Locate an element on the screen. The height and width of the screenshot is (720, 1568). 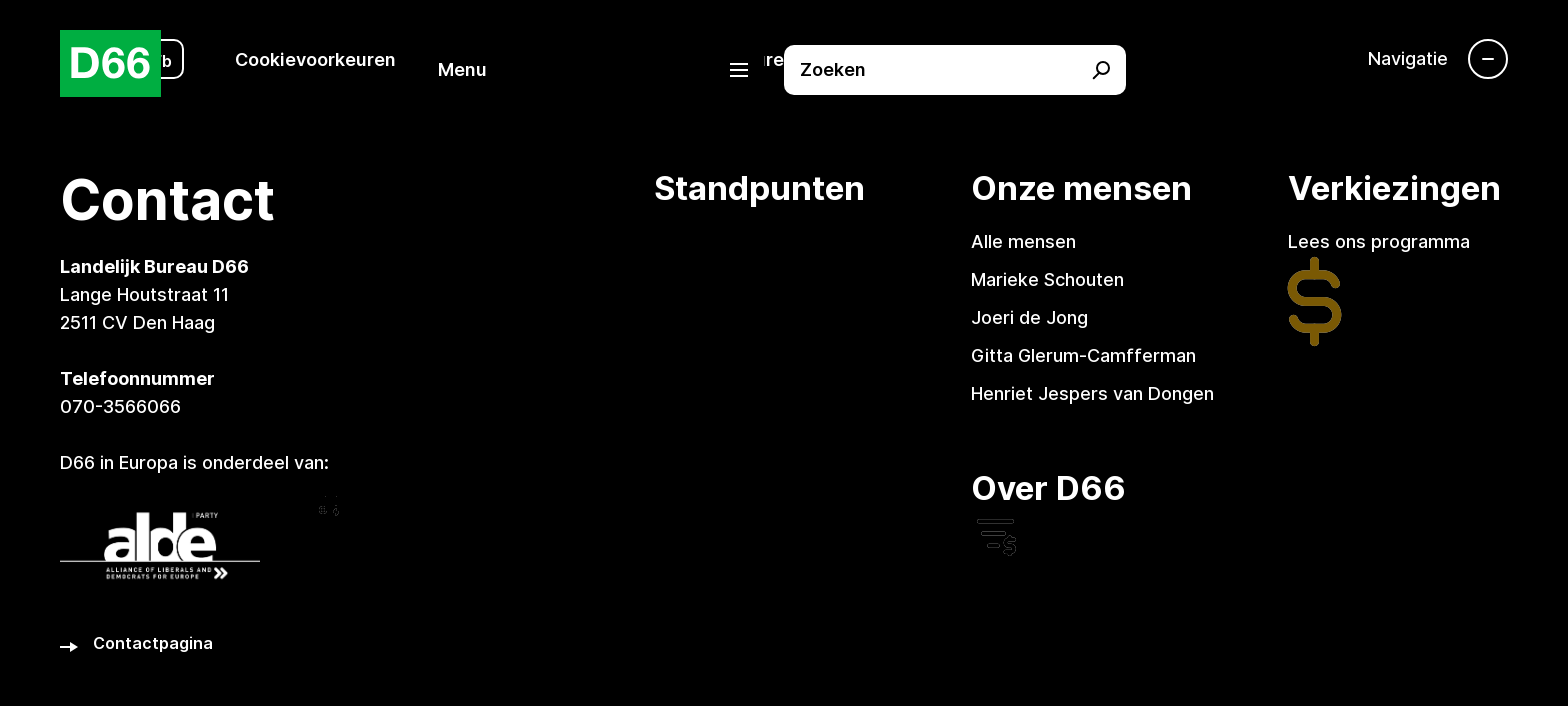
quick download or flash access to music is located at coordinates (329, 505).